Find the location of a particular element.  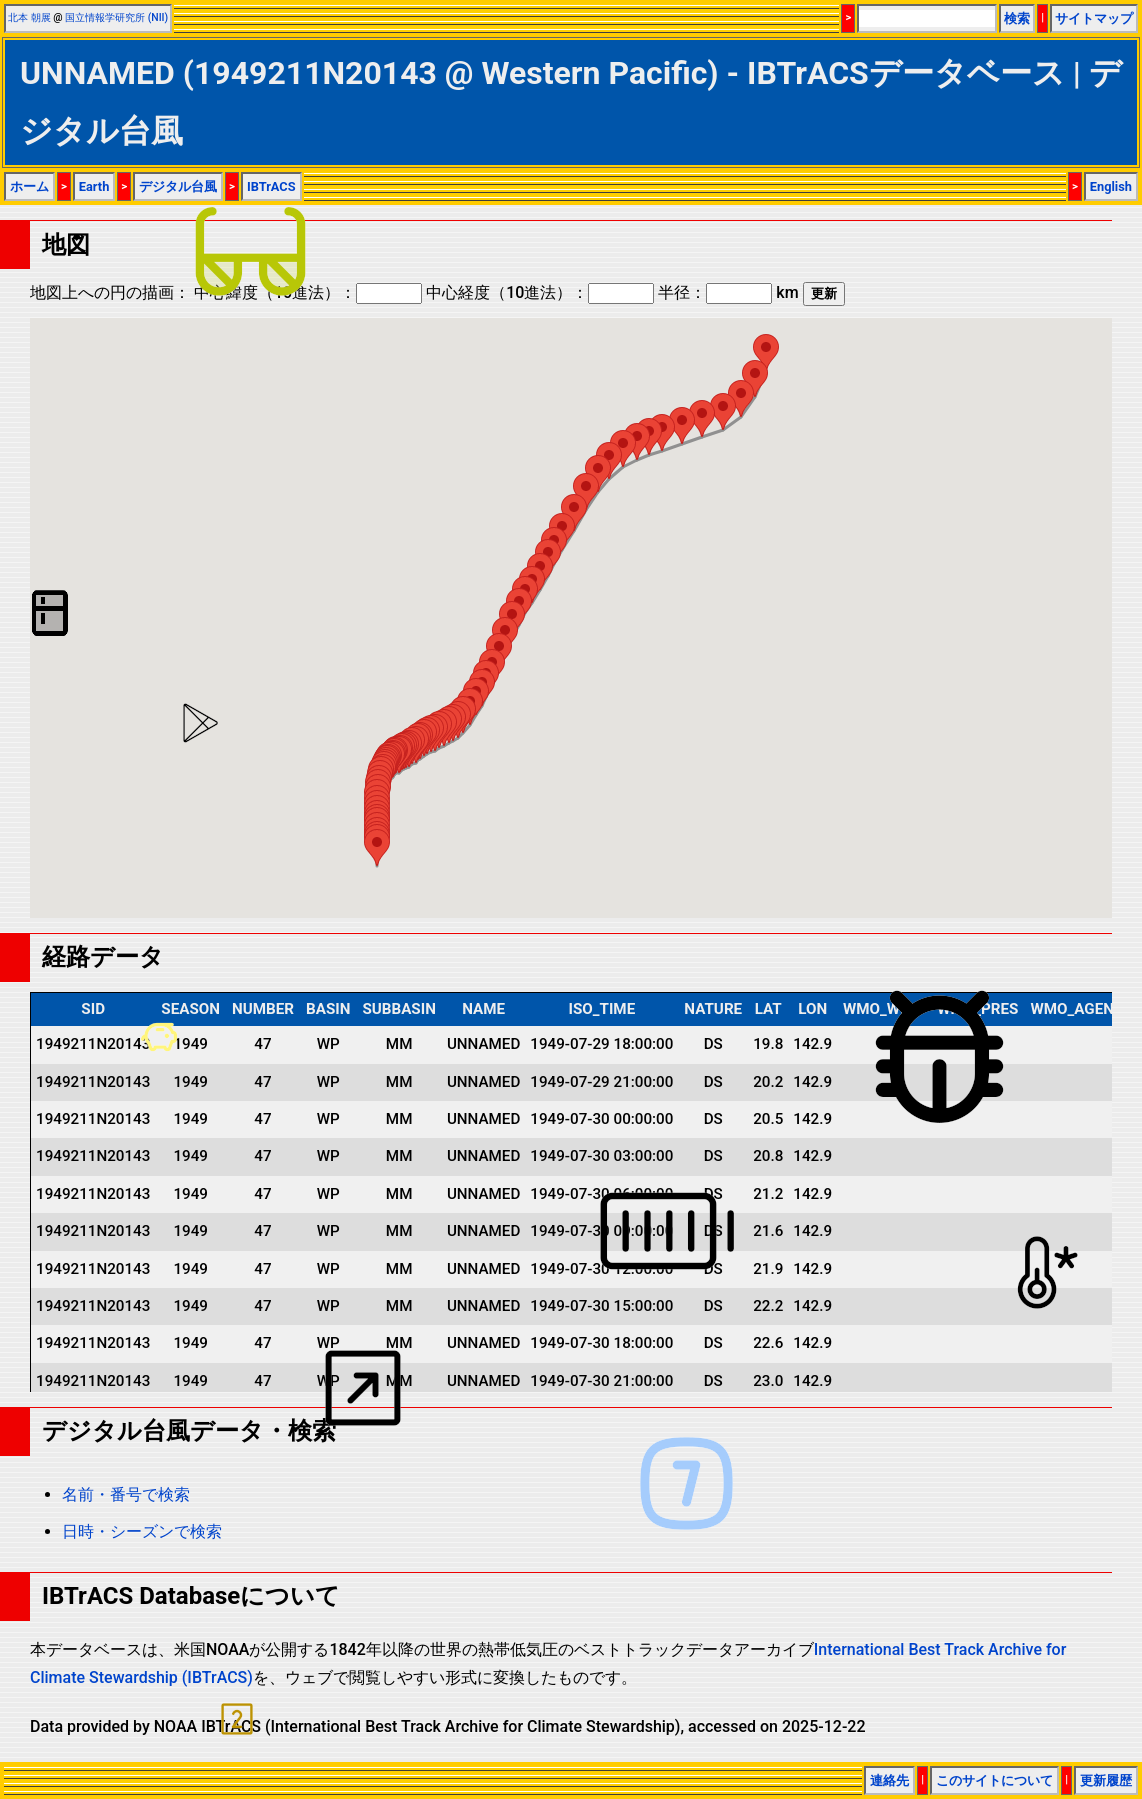

indicates battery is fully charged is located at coordinates (665, 1231).